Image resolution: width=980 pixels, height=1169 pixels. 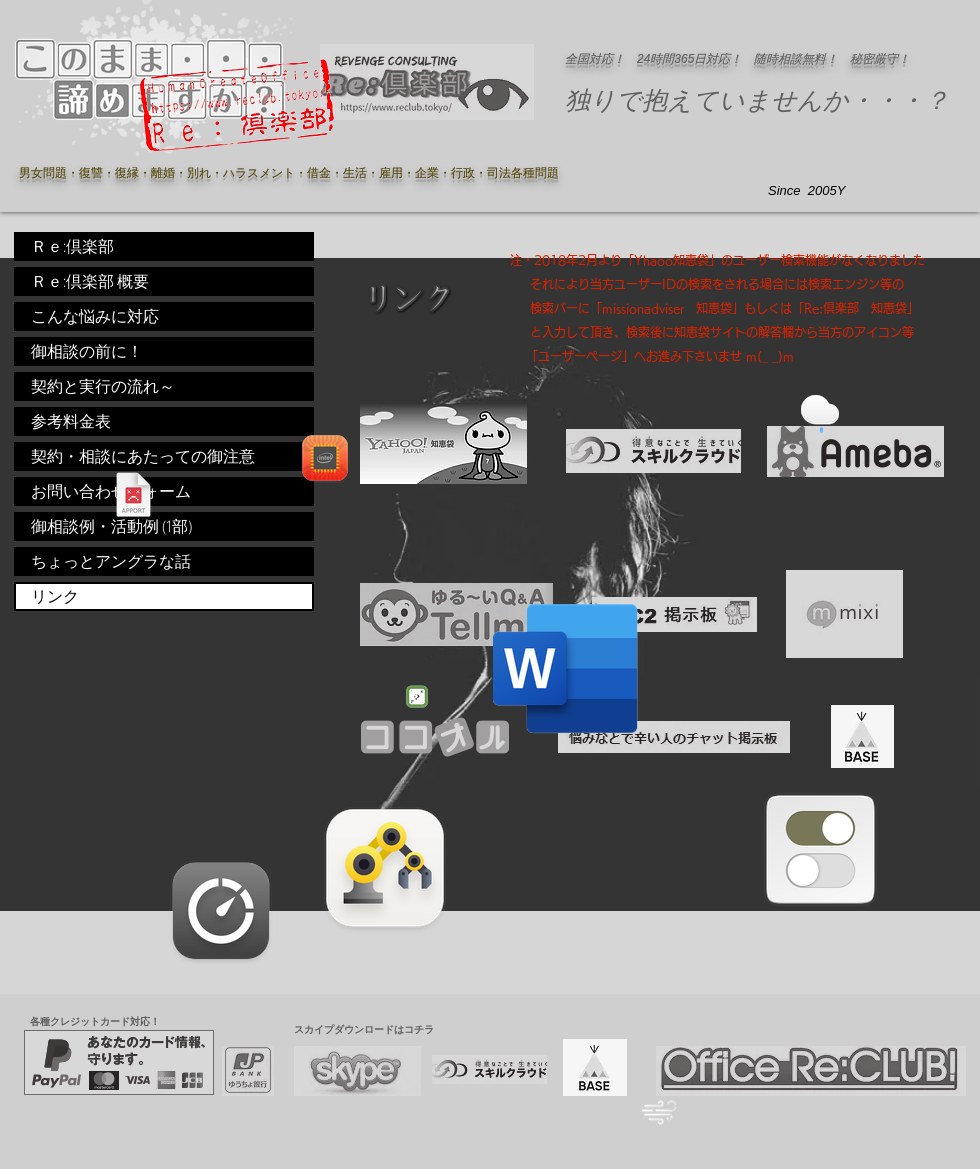 I want to click on access CPU and processor settings, so click(x=417, y=697).